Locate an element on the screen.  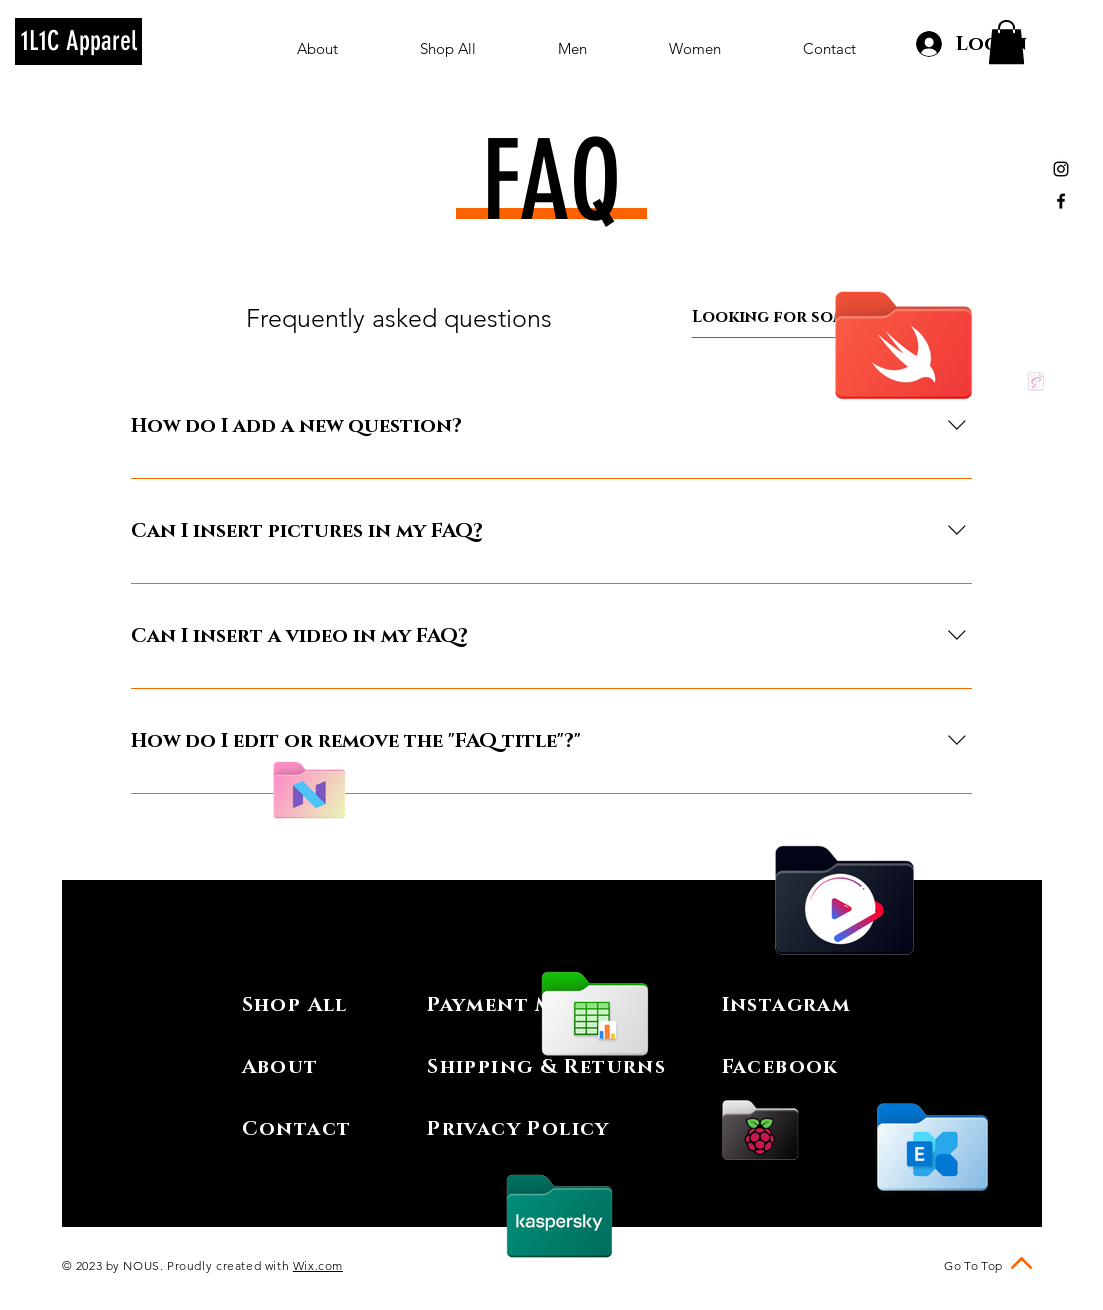
open android nougat files folder is located at coordinates (309, 792).